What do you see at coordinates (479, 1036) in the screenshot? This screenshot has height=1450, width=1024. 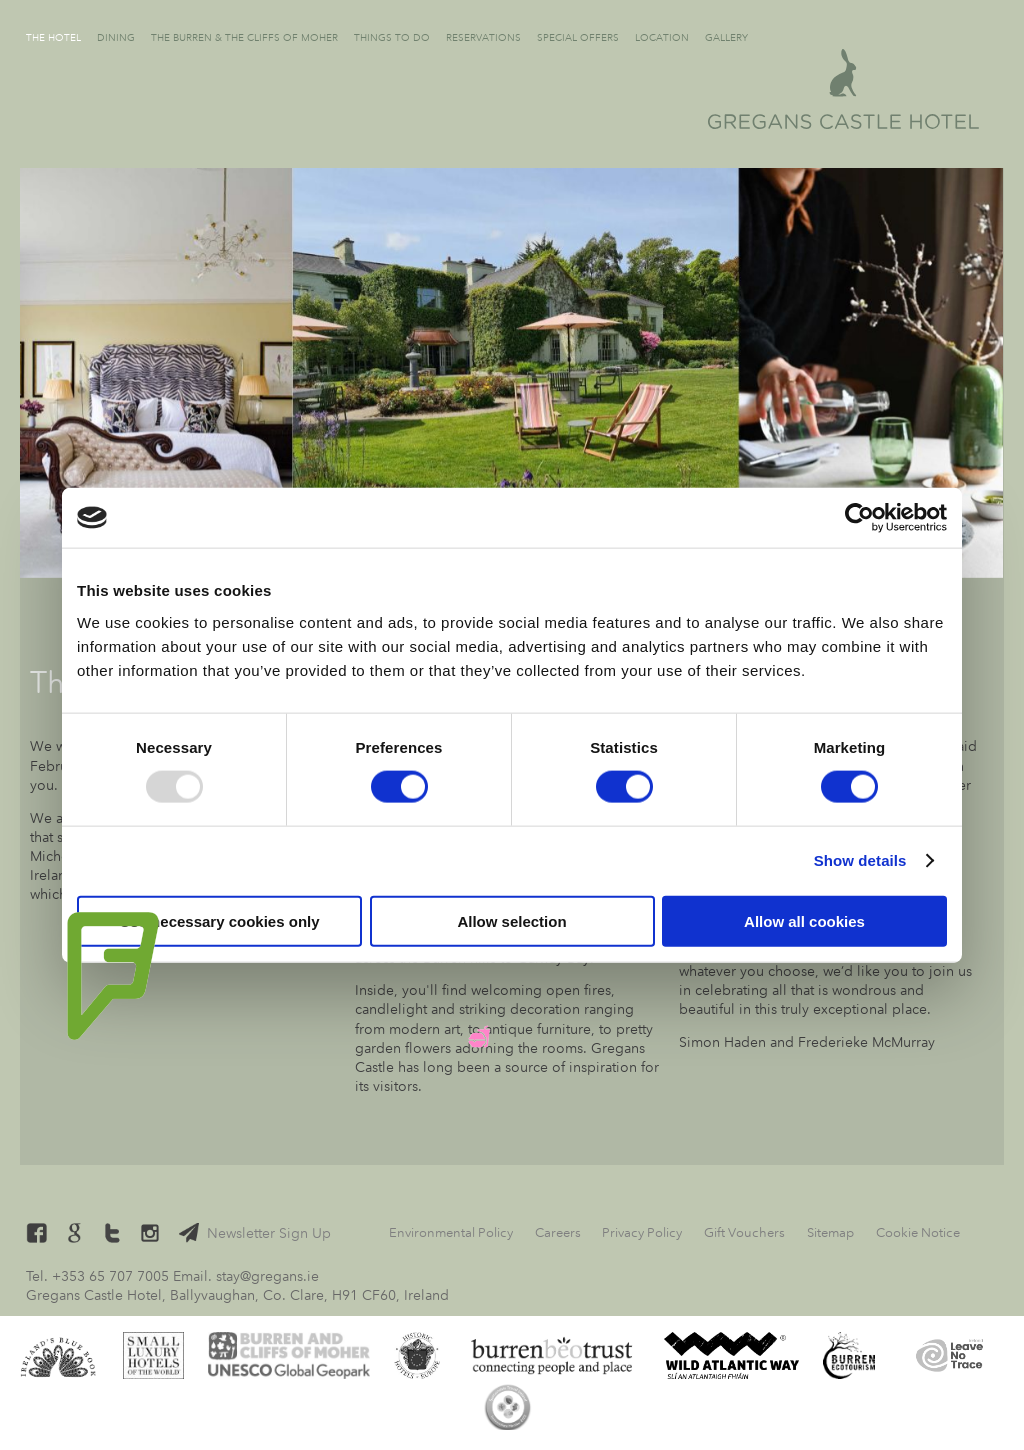 I see `browse nearby fast food restaurants` at bounding box center [479, 1036].